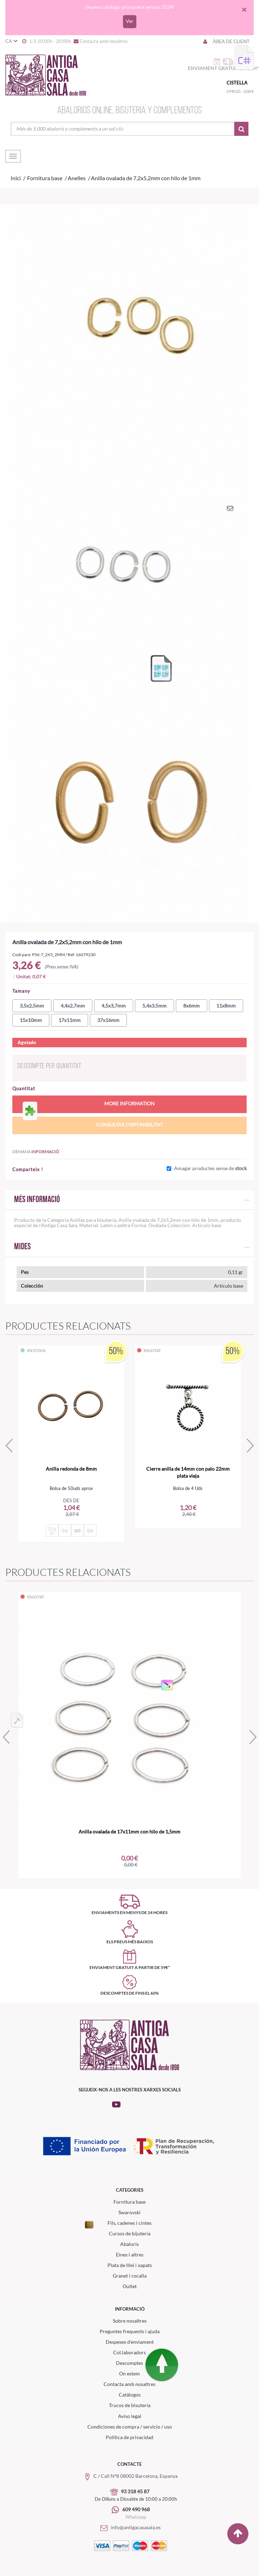 The height and width of the screenshot is (2576, 259). Describe the element at coordinates (17, 1720) in the screenshot. I see `a makefile used for building or compiling software` at that location.